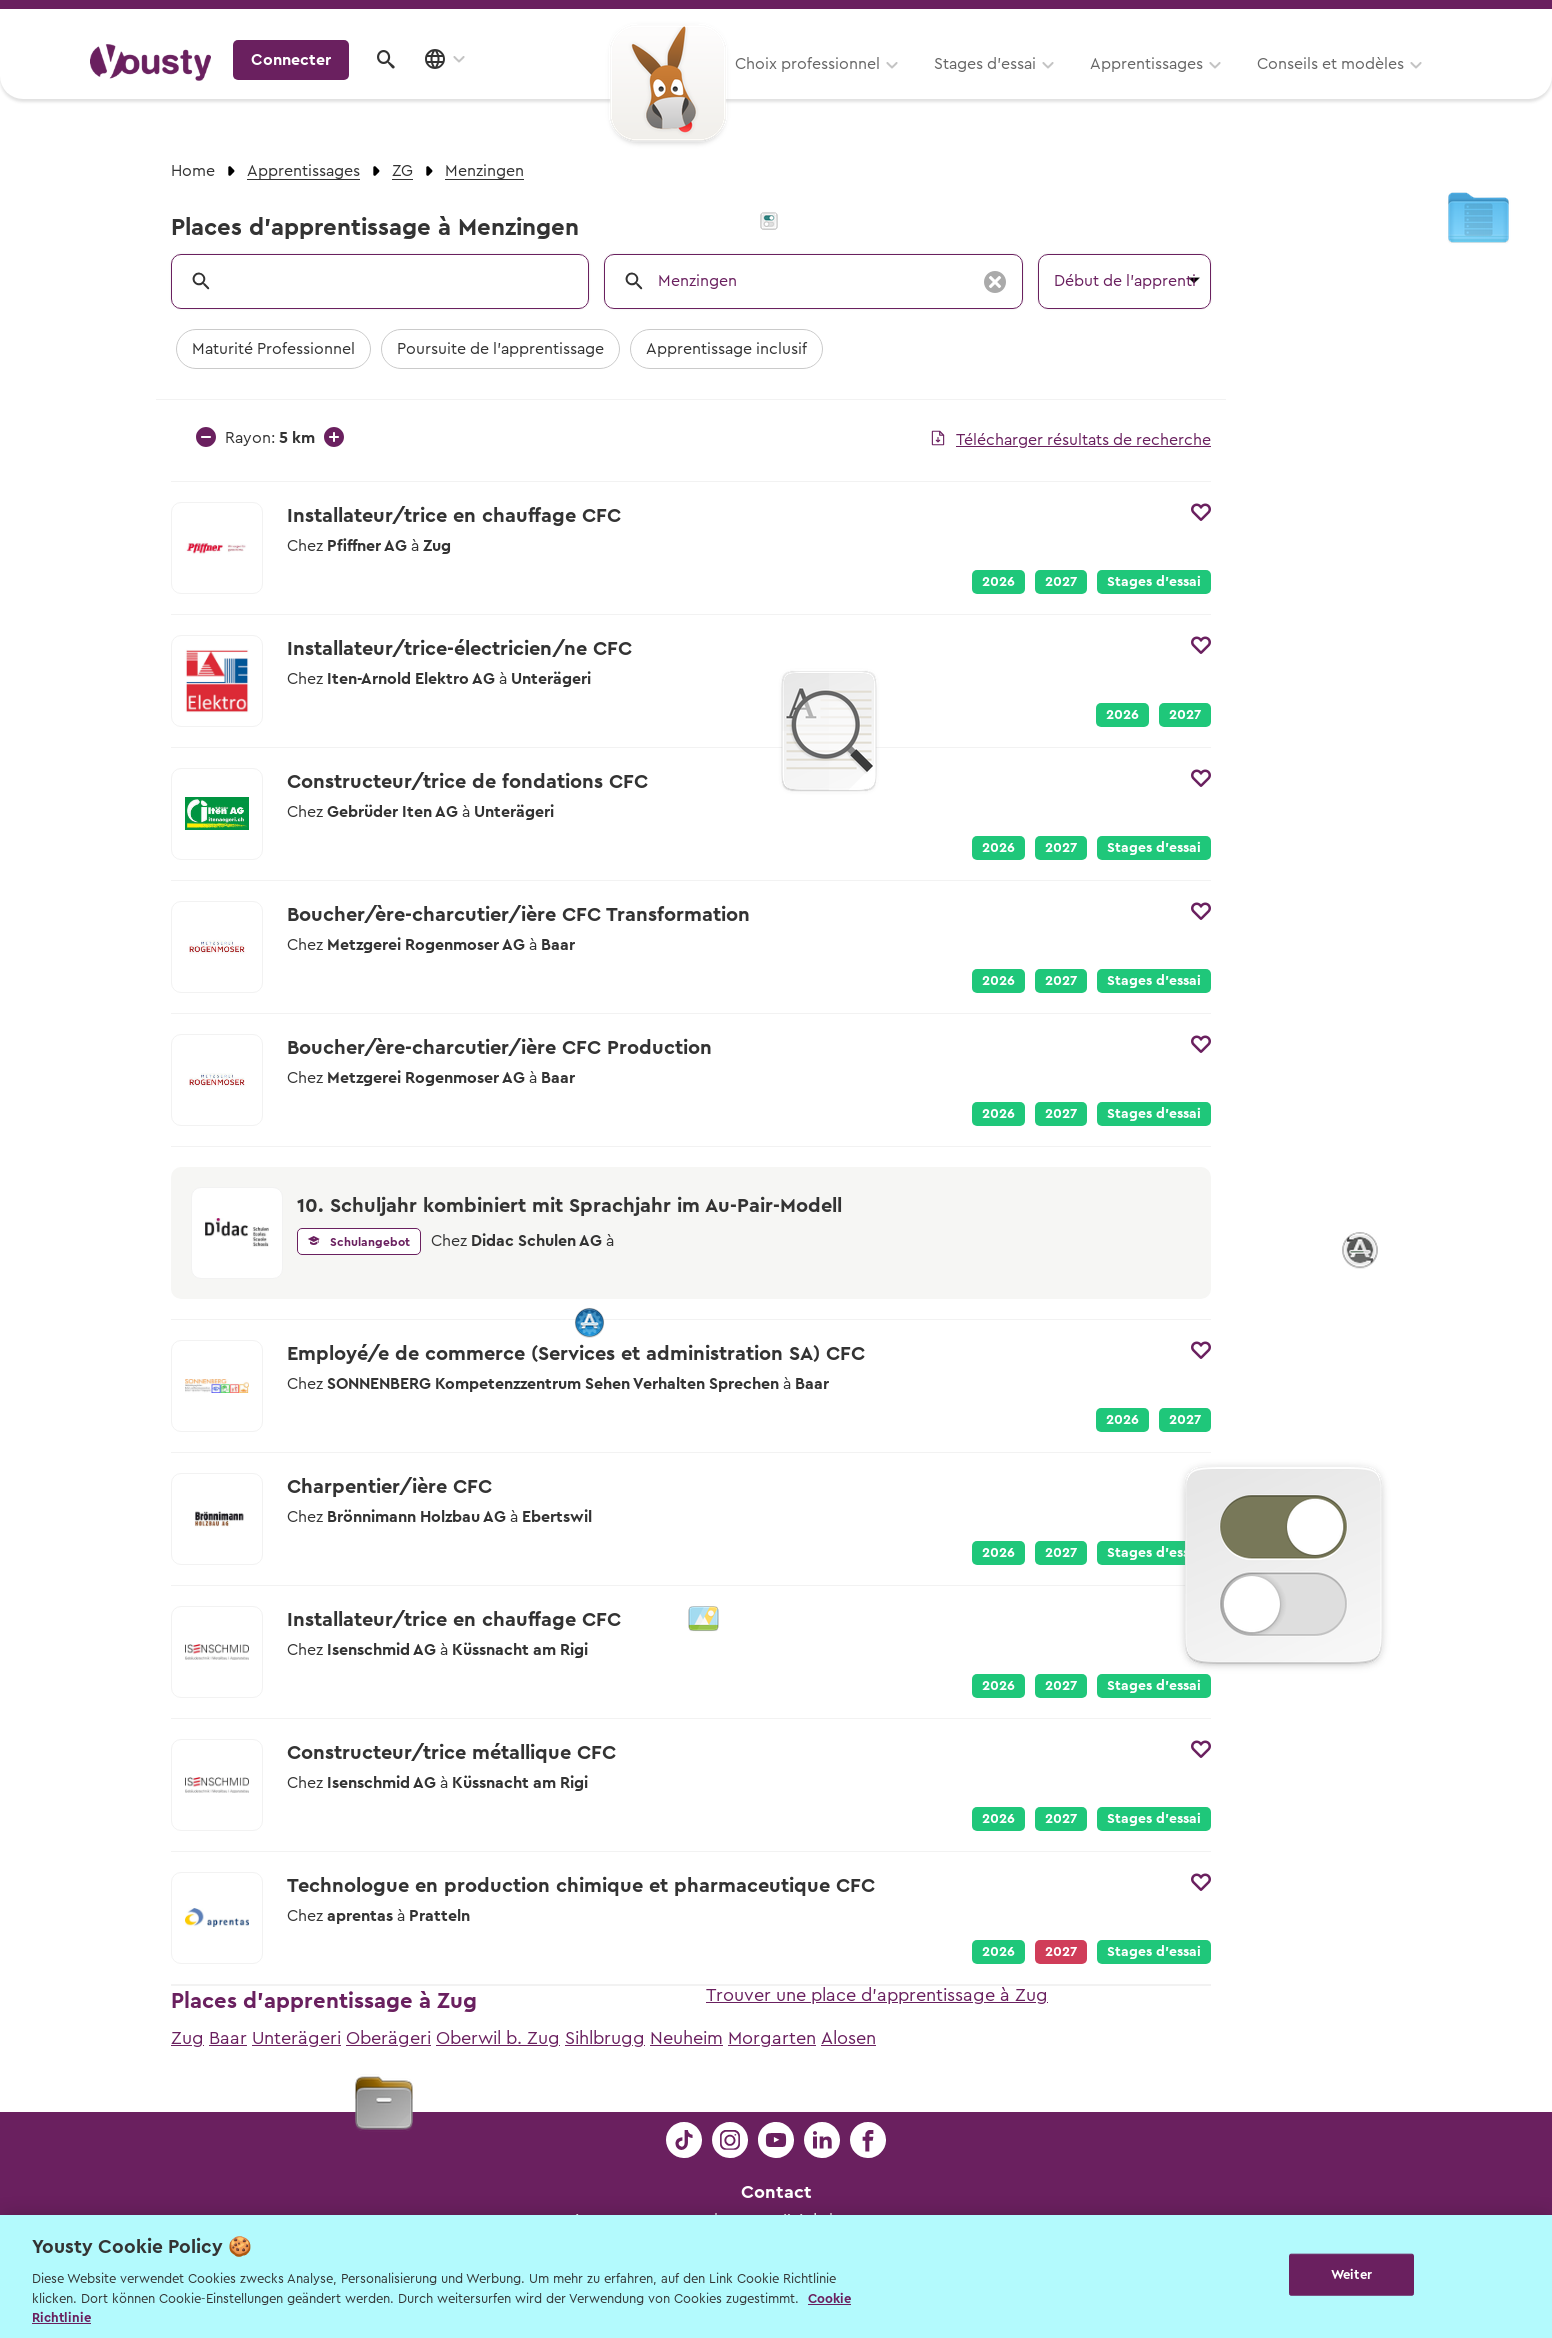 The width and height of the screenshot is (1552, 2338). Describe the element at coordinates (668, 83) in the screenshot. I see `launch amule file sharing application` at that location.